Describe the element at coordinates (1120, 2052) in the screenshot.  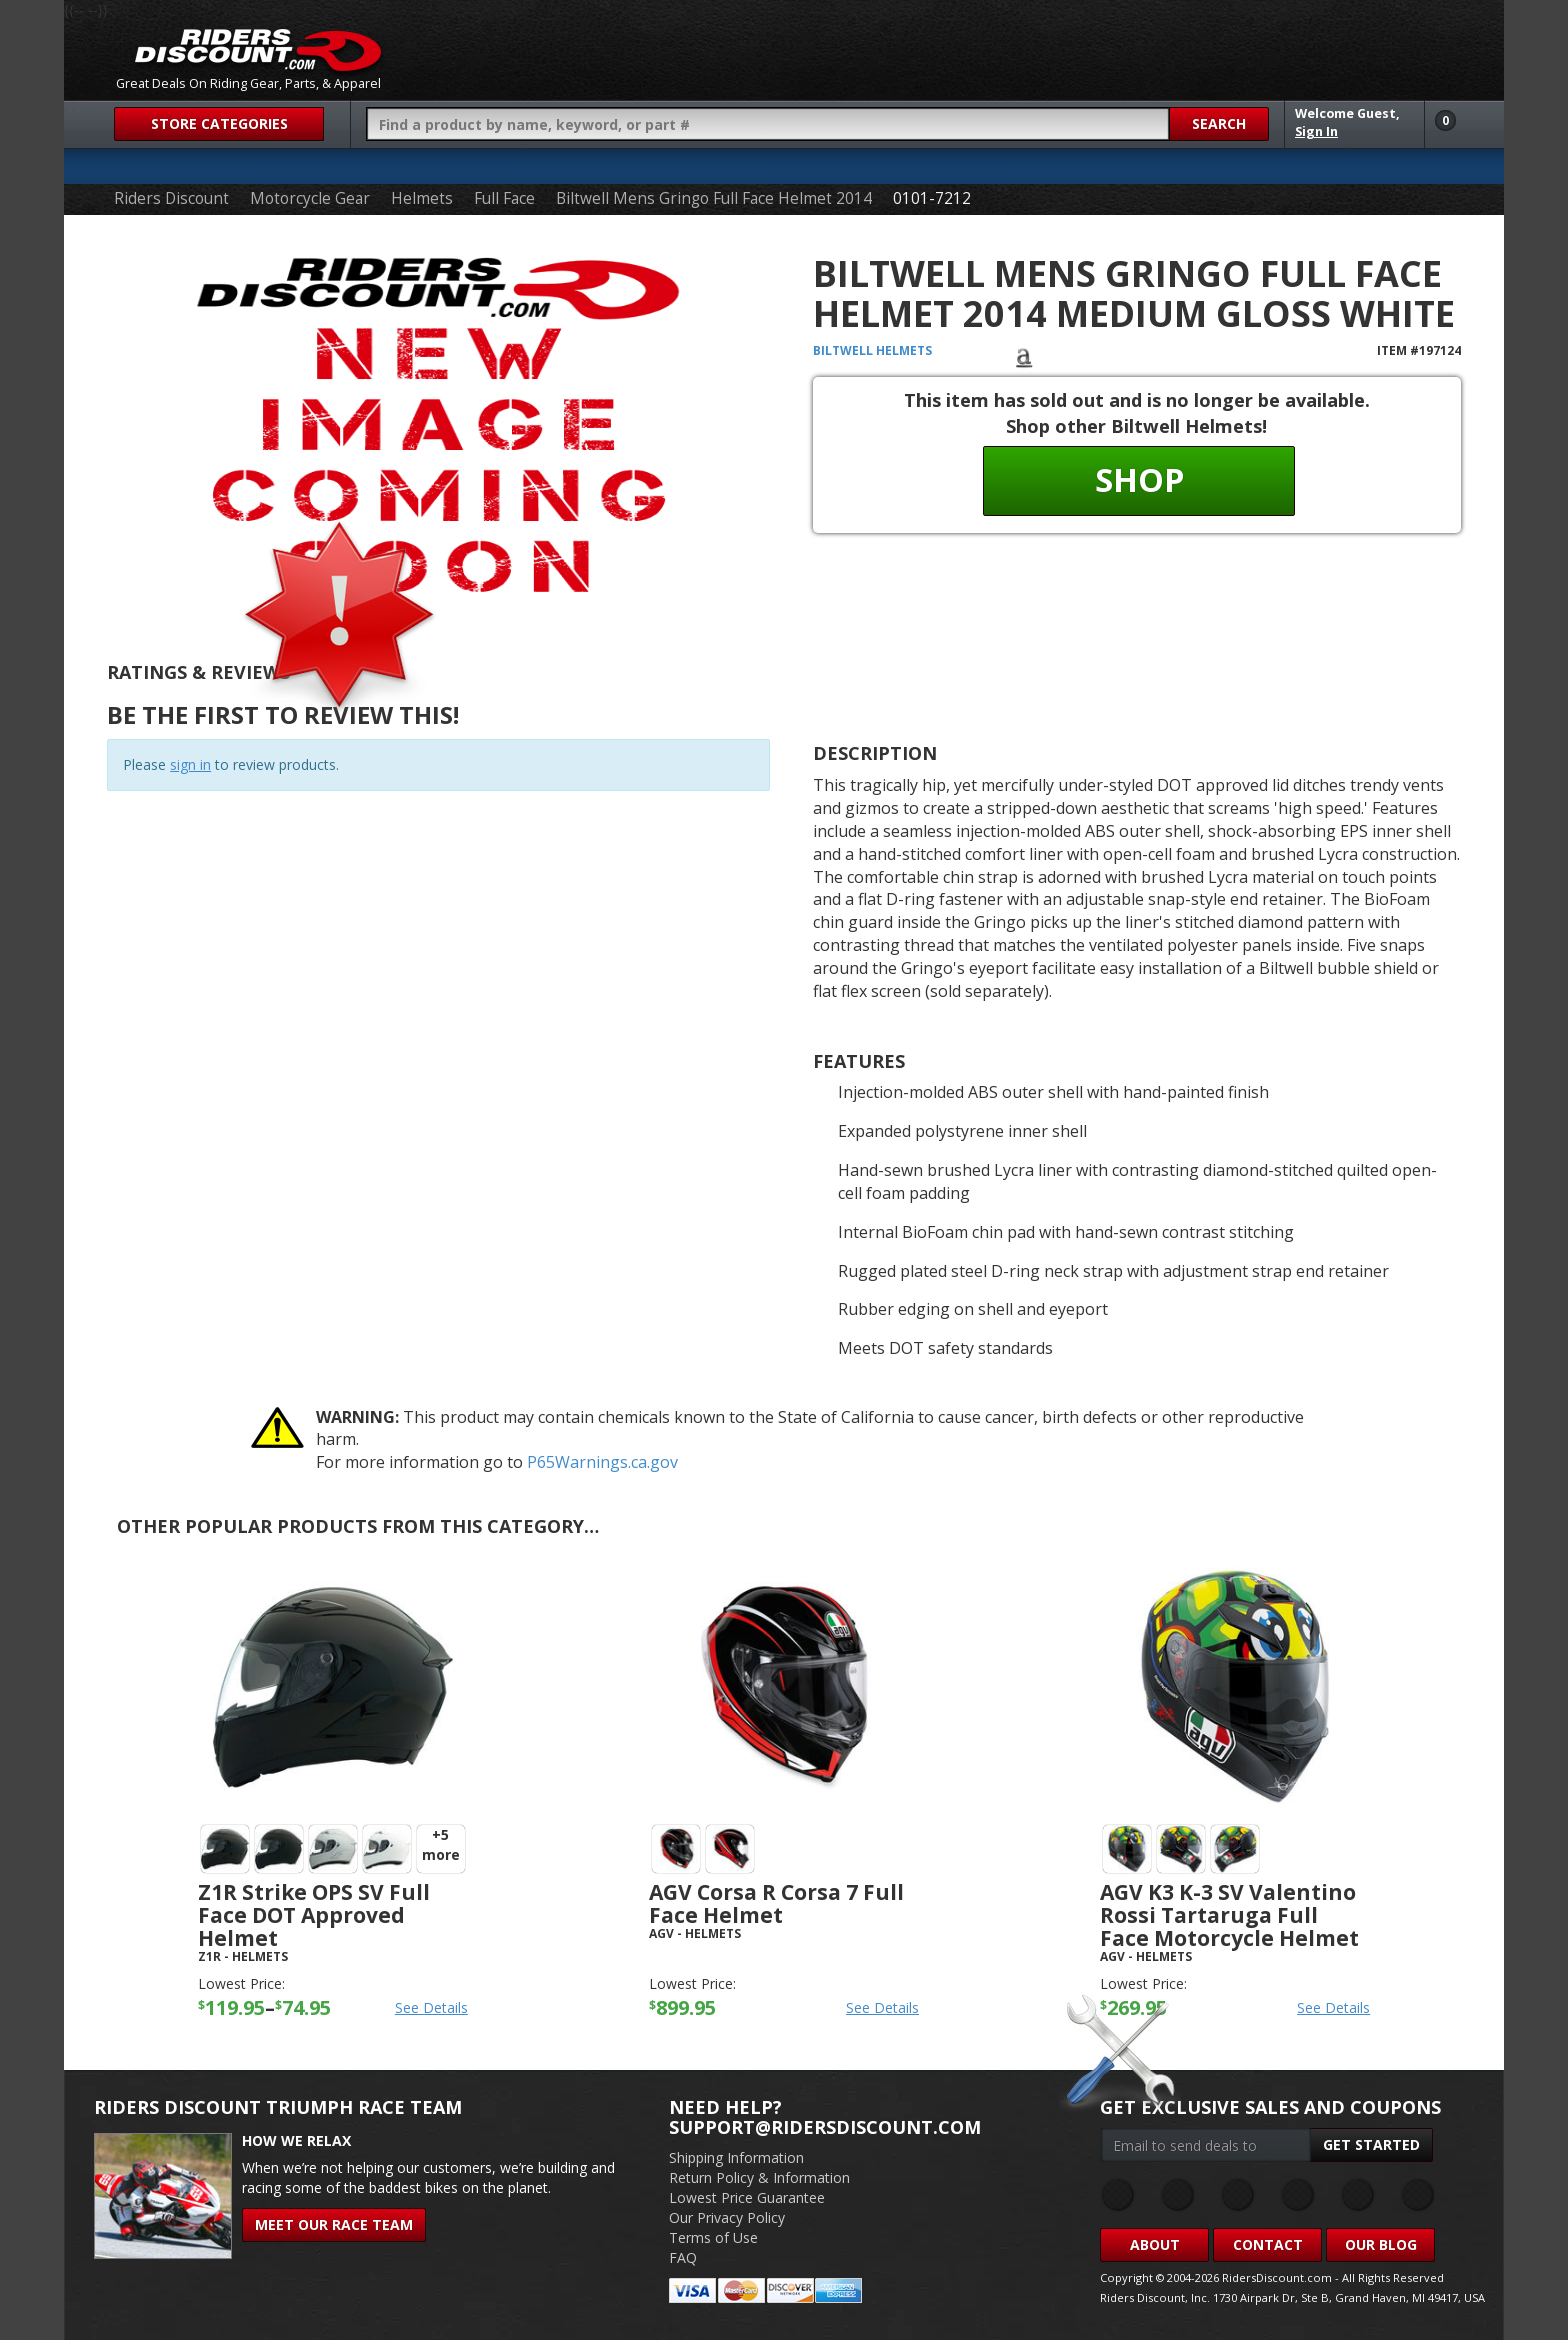
I see `open system preferences` at that location.